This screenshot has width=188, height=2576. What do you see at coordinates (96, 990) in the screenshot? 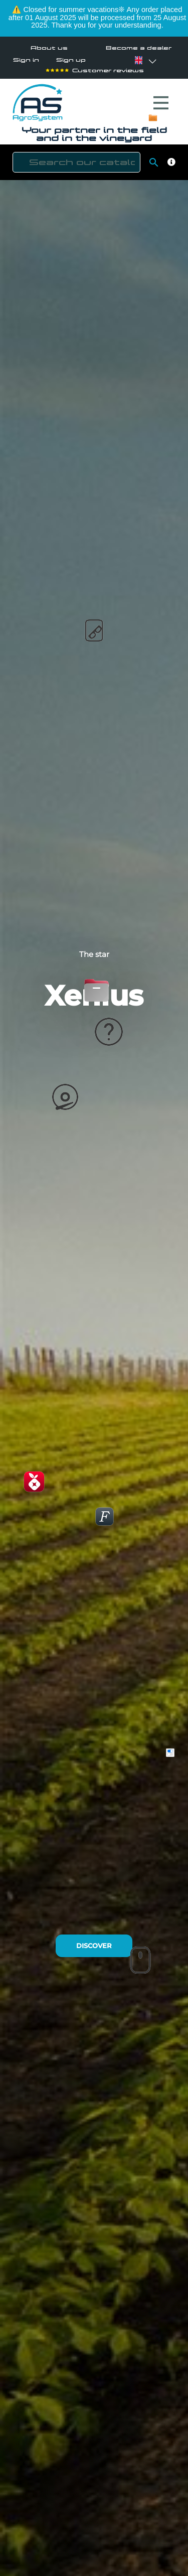
I see `open the file manager application` at bounding box center [96, 990].